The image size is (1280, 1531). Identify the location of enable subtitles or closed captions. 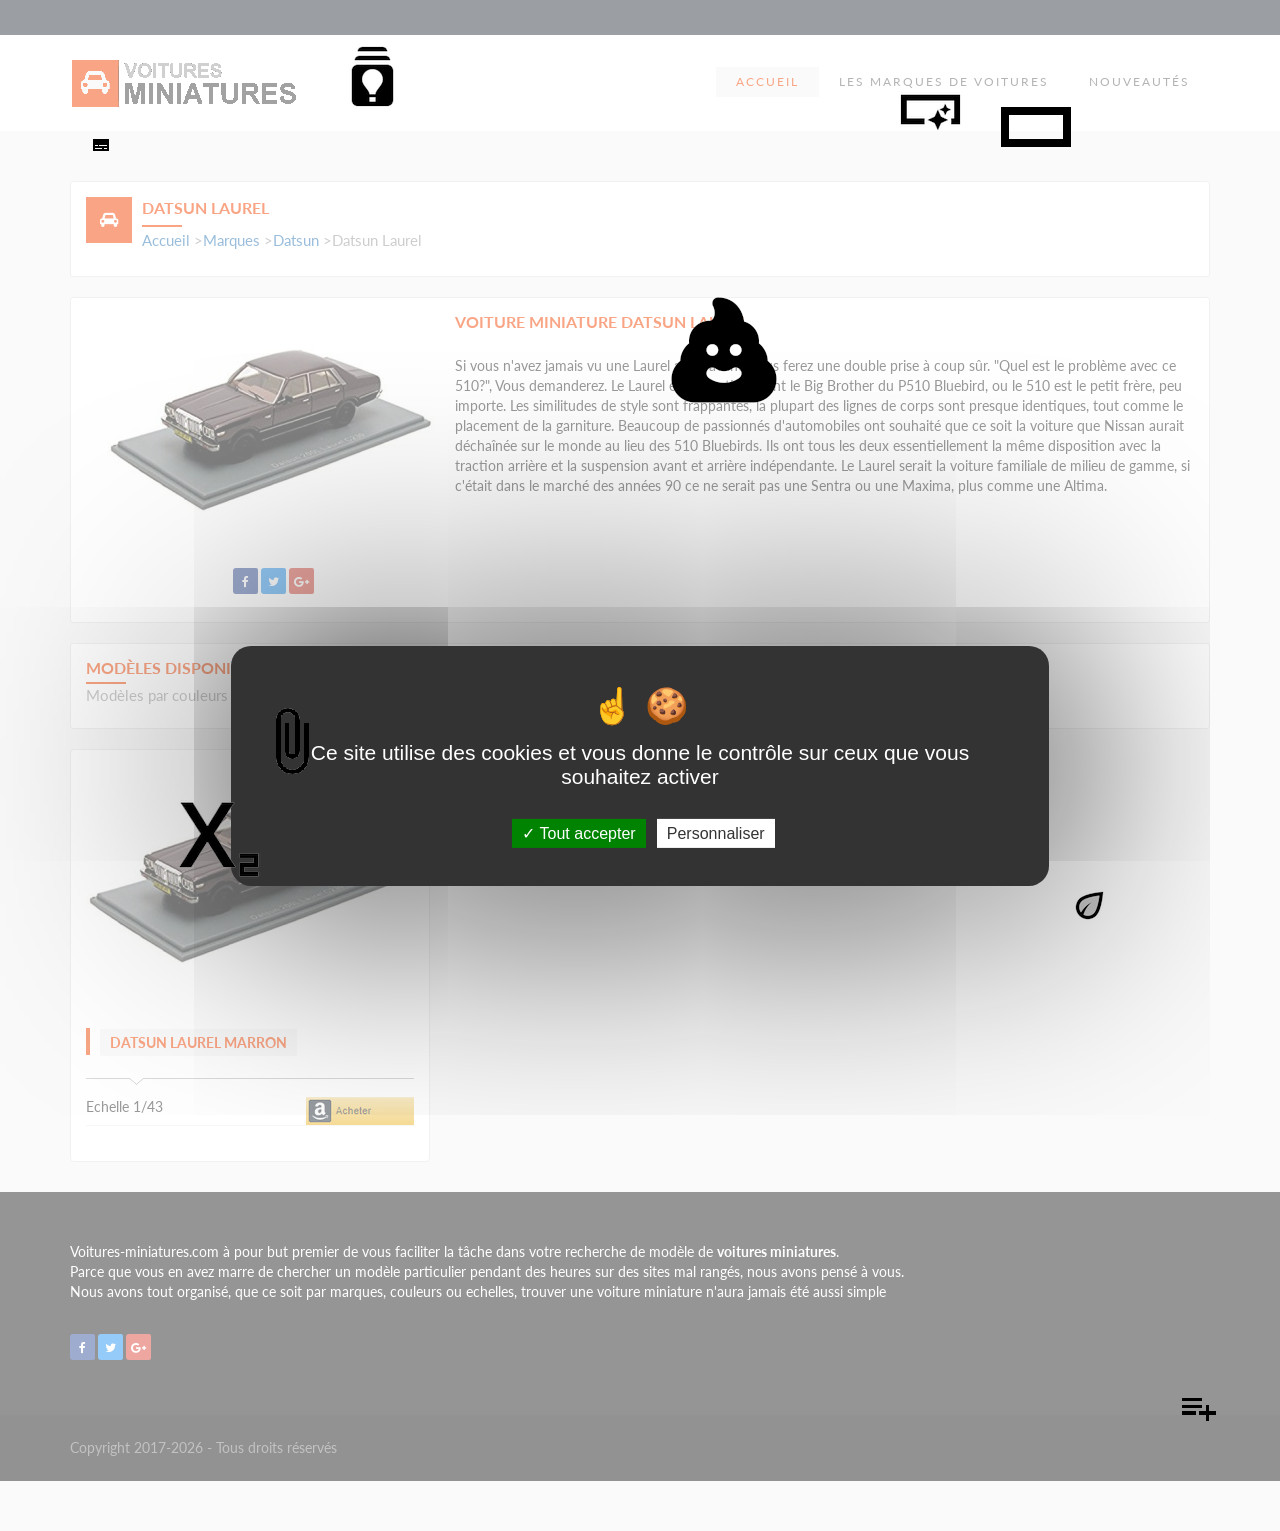
(101, 145).